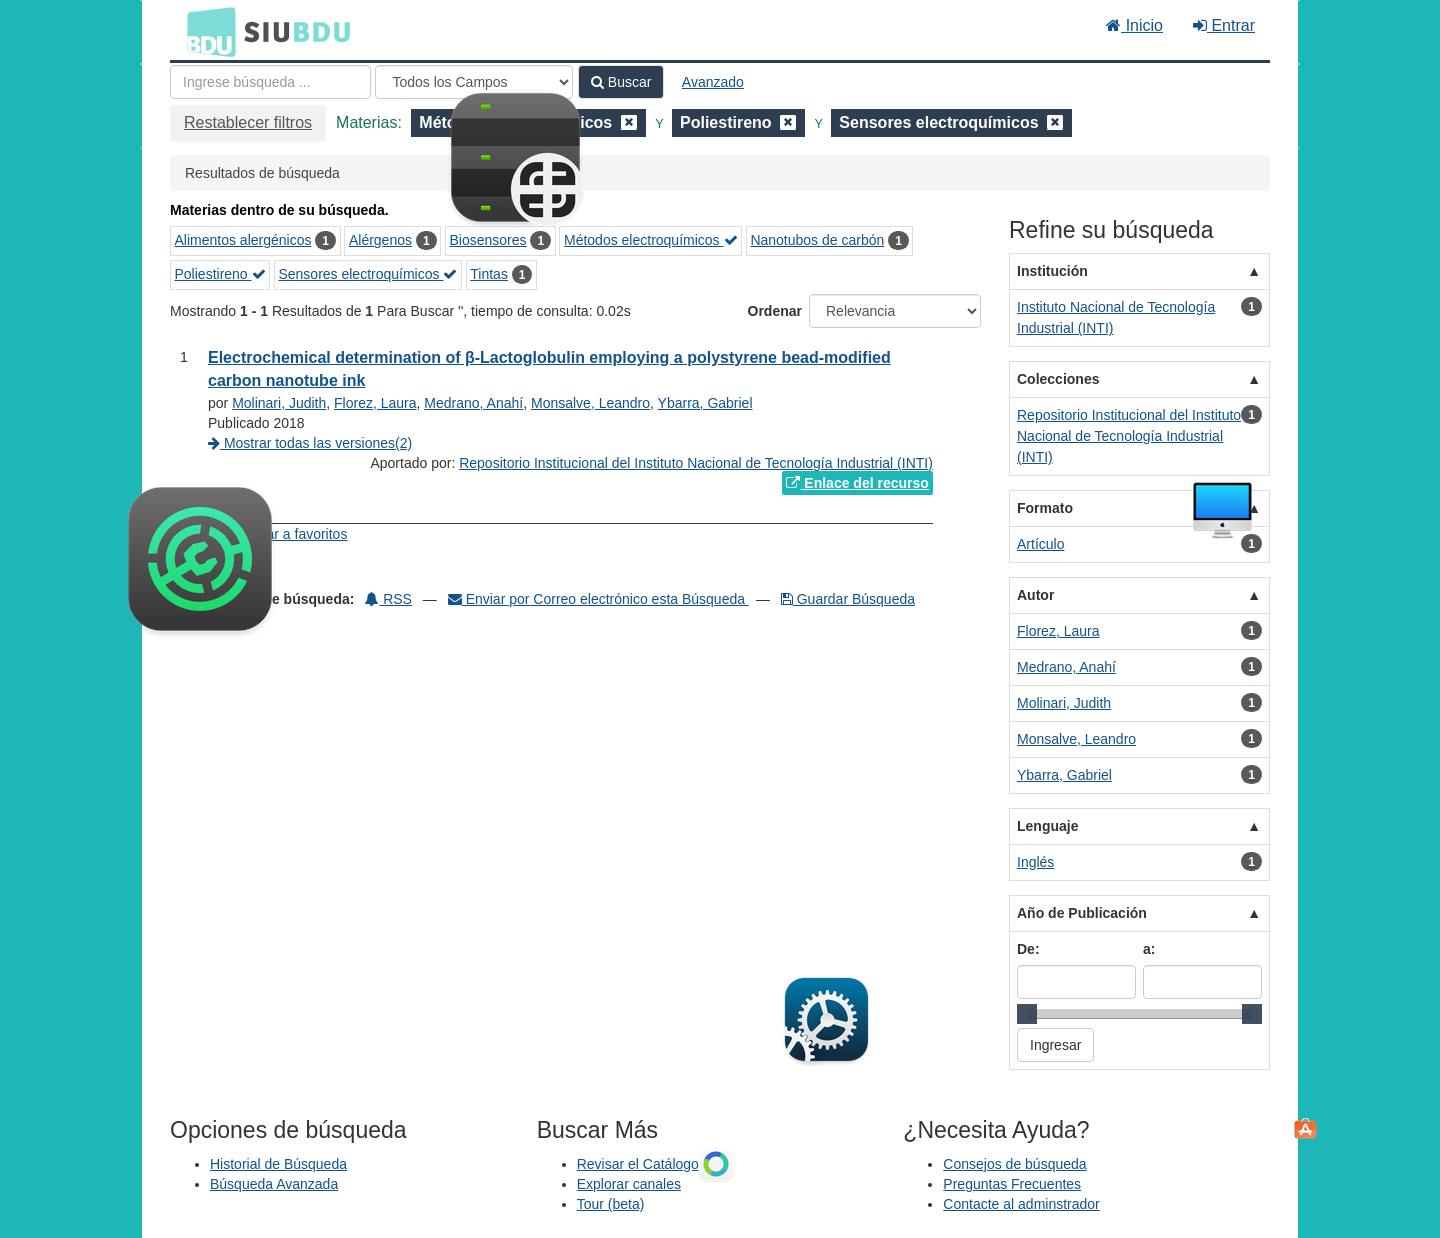  Describe the element at coordinates (515, 157) in the screenshot. I see `configure windows network sharing settings` at that location.